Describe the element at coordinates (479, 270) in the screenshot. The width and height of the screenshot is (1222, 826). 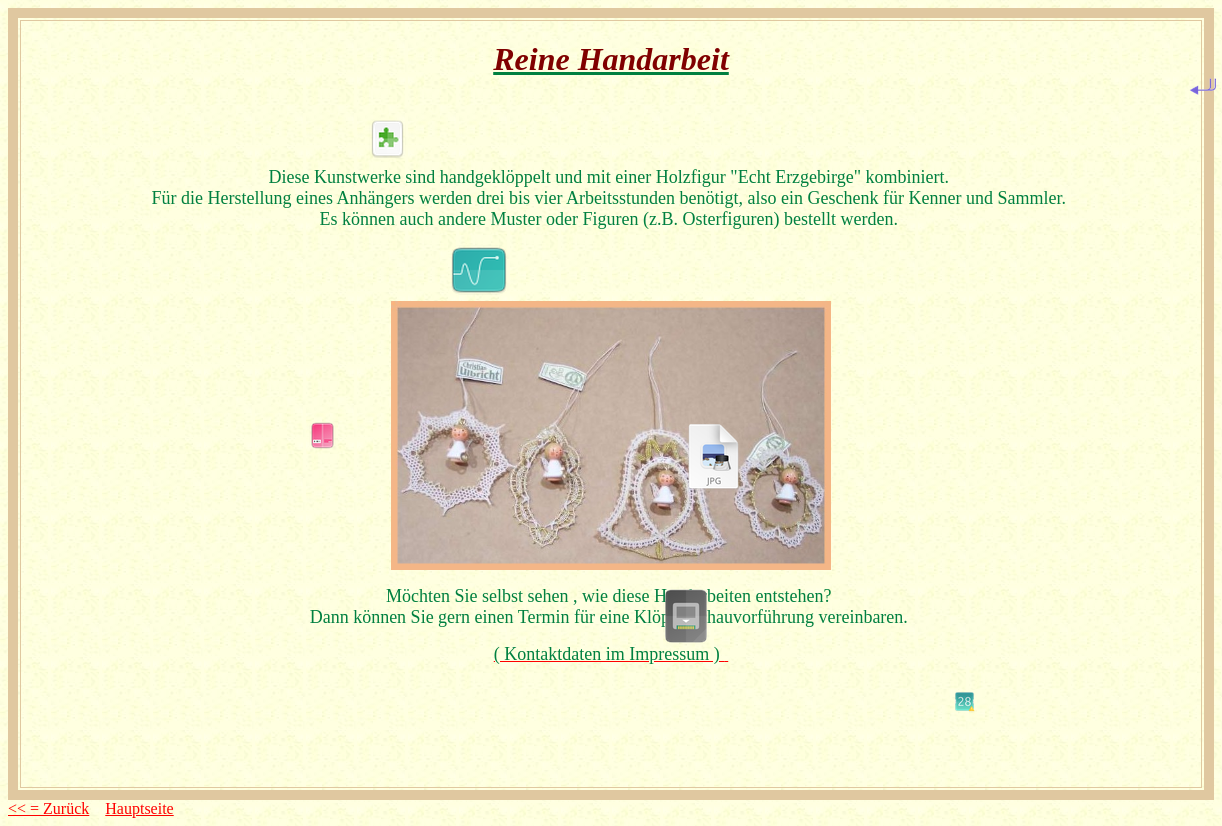
I see `open system resource monitor` at that location.